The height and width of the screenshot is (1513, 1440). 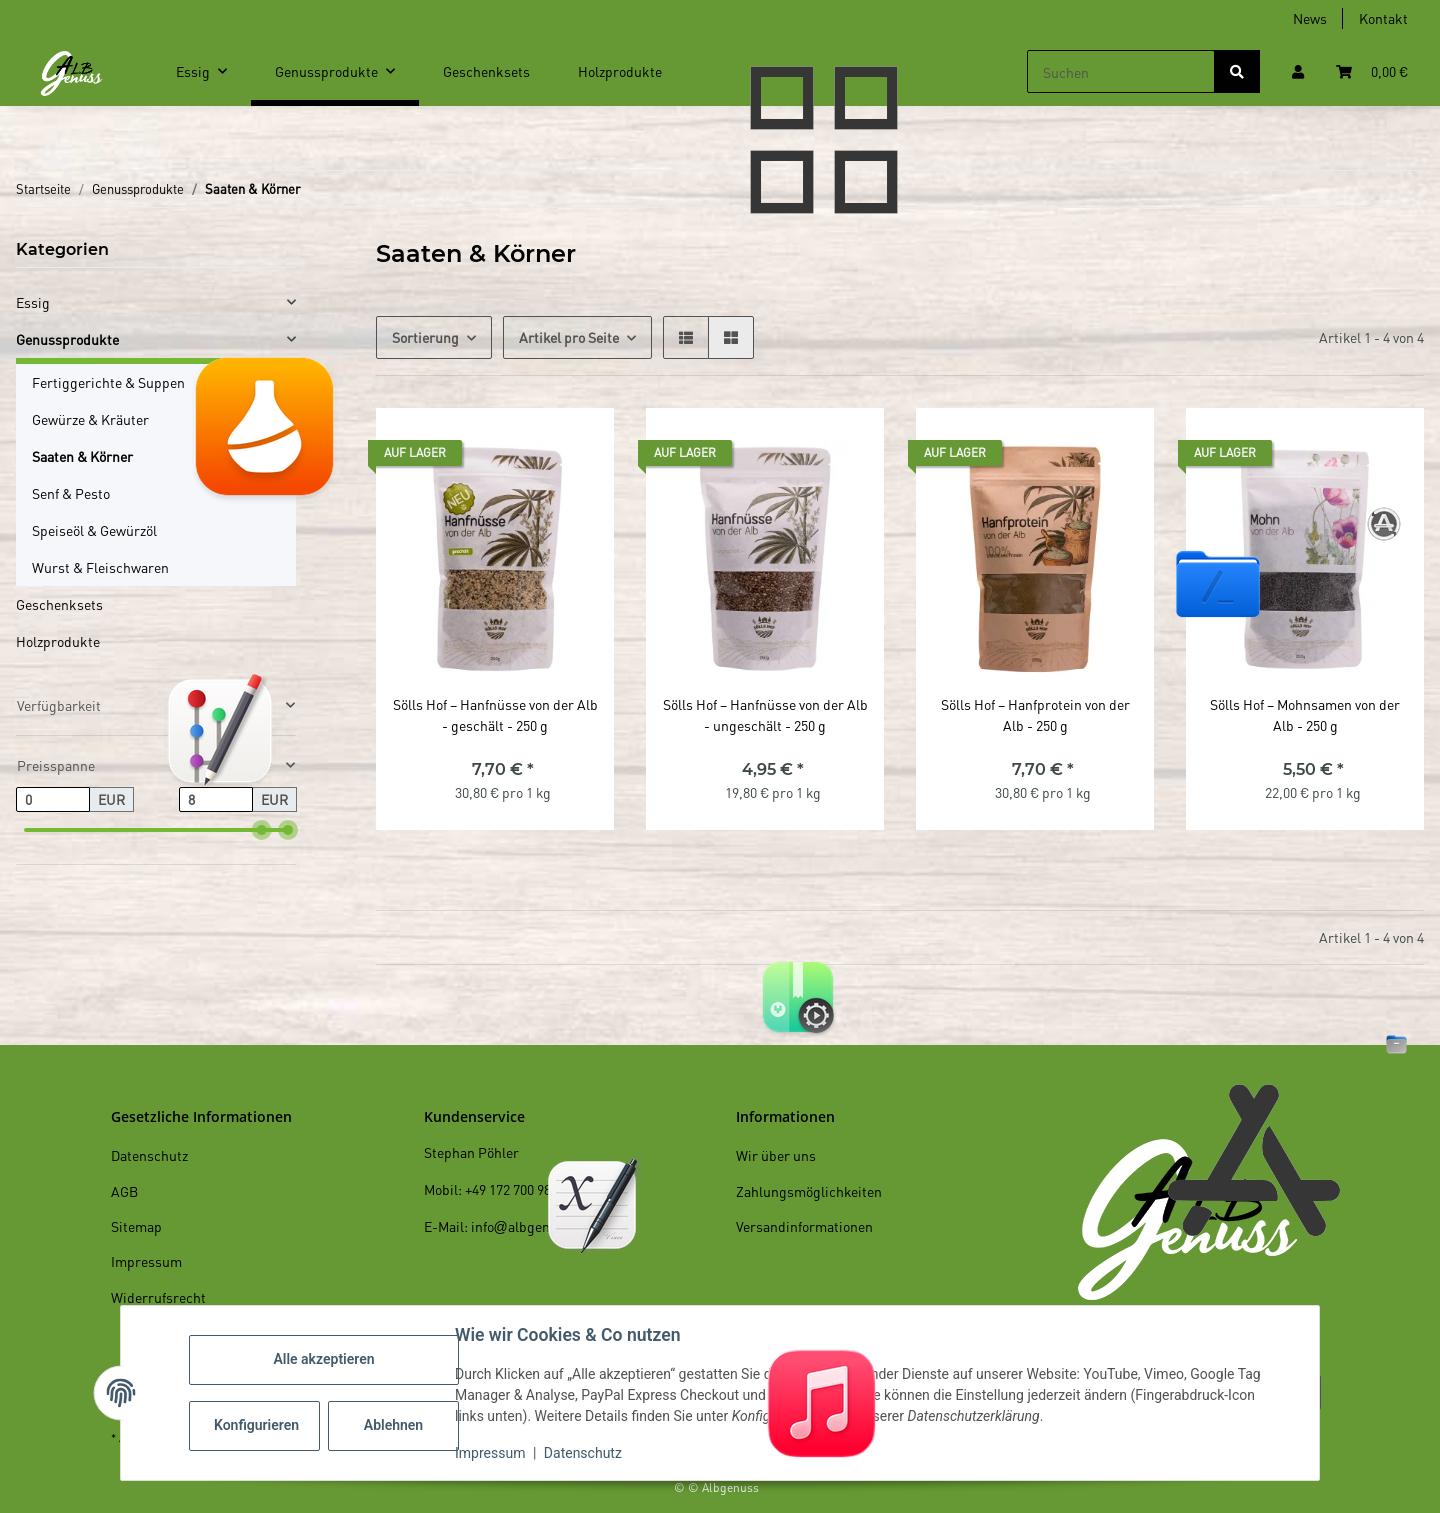 I want to click on open Giara Reddit client app, so click(x=264, y=426).